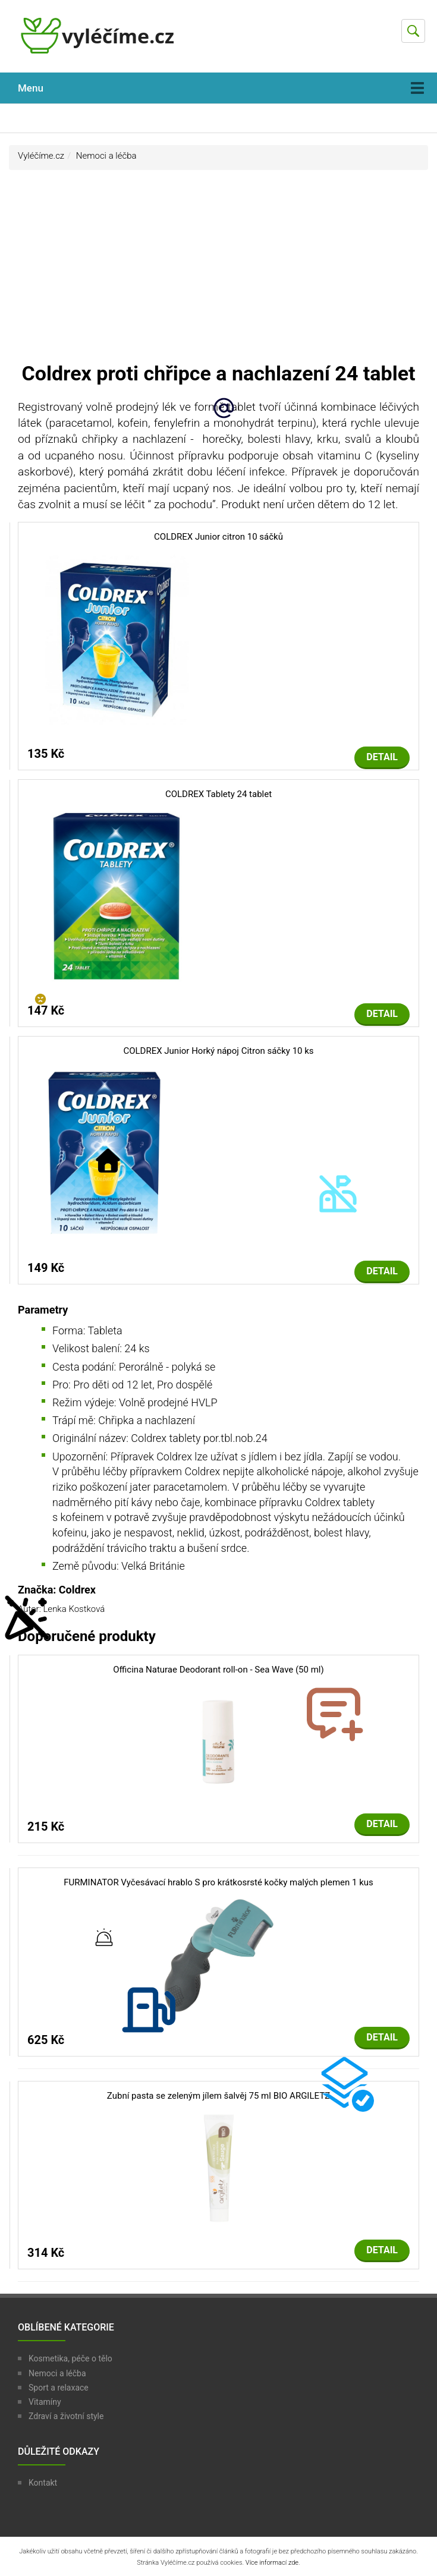  What do you see at coordinates (224, 408) in the screenshot?
I see `mention a user in a post or comment` at bounding box center [224, 408].